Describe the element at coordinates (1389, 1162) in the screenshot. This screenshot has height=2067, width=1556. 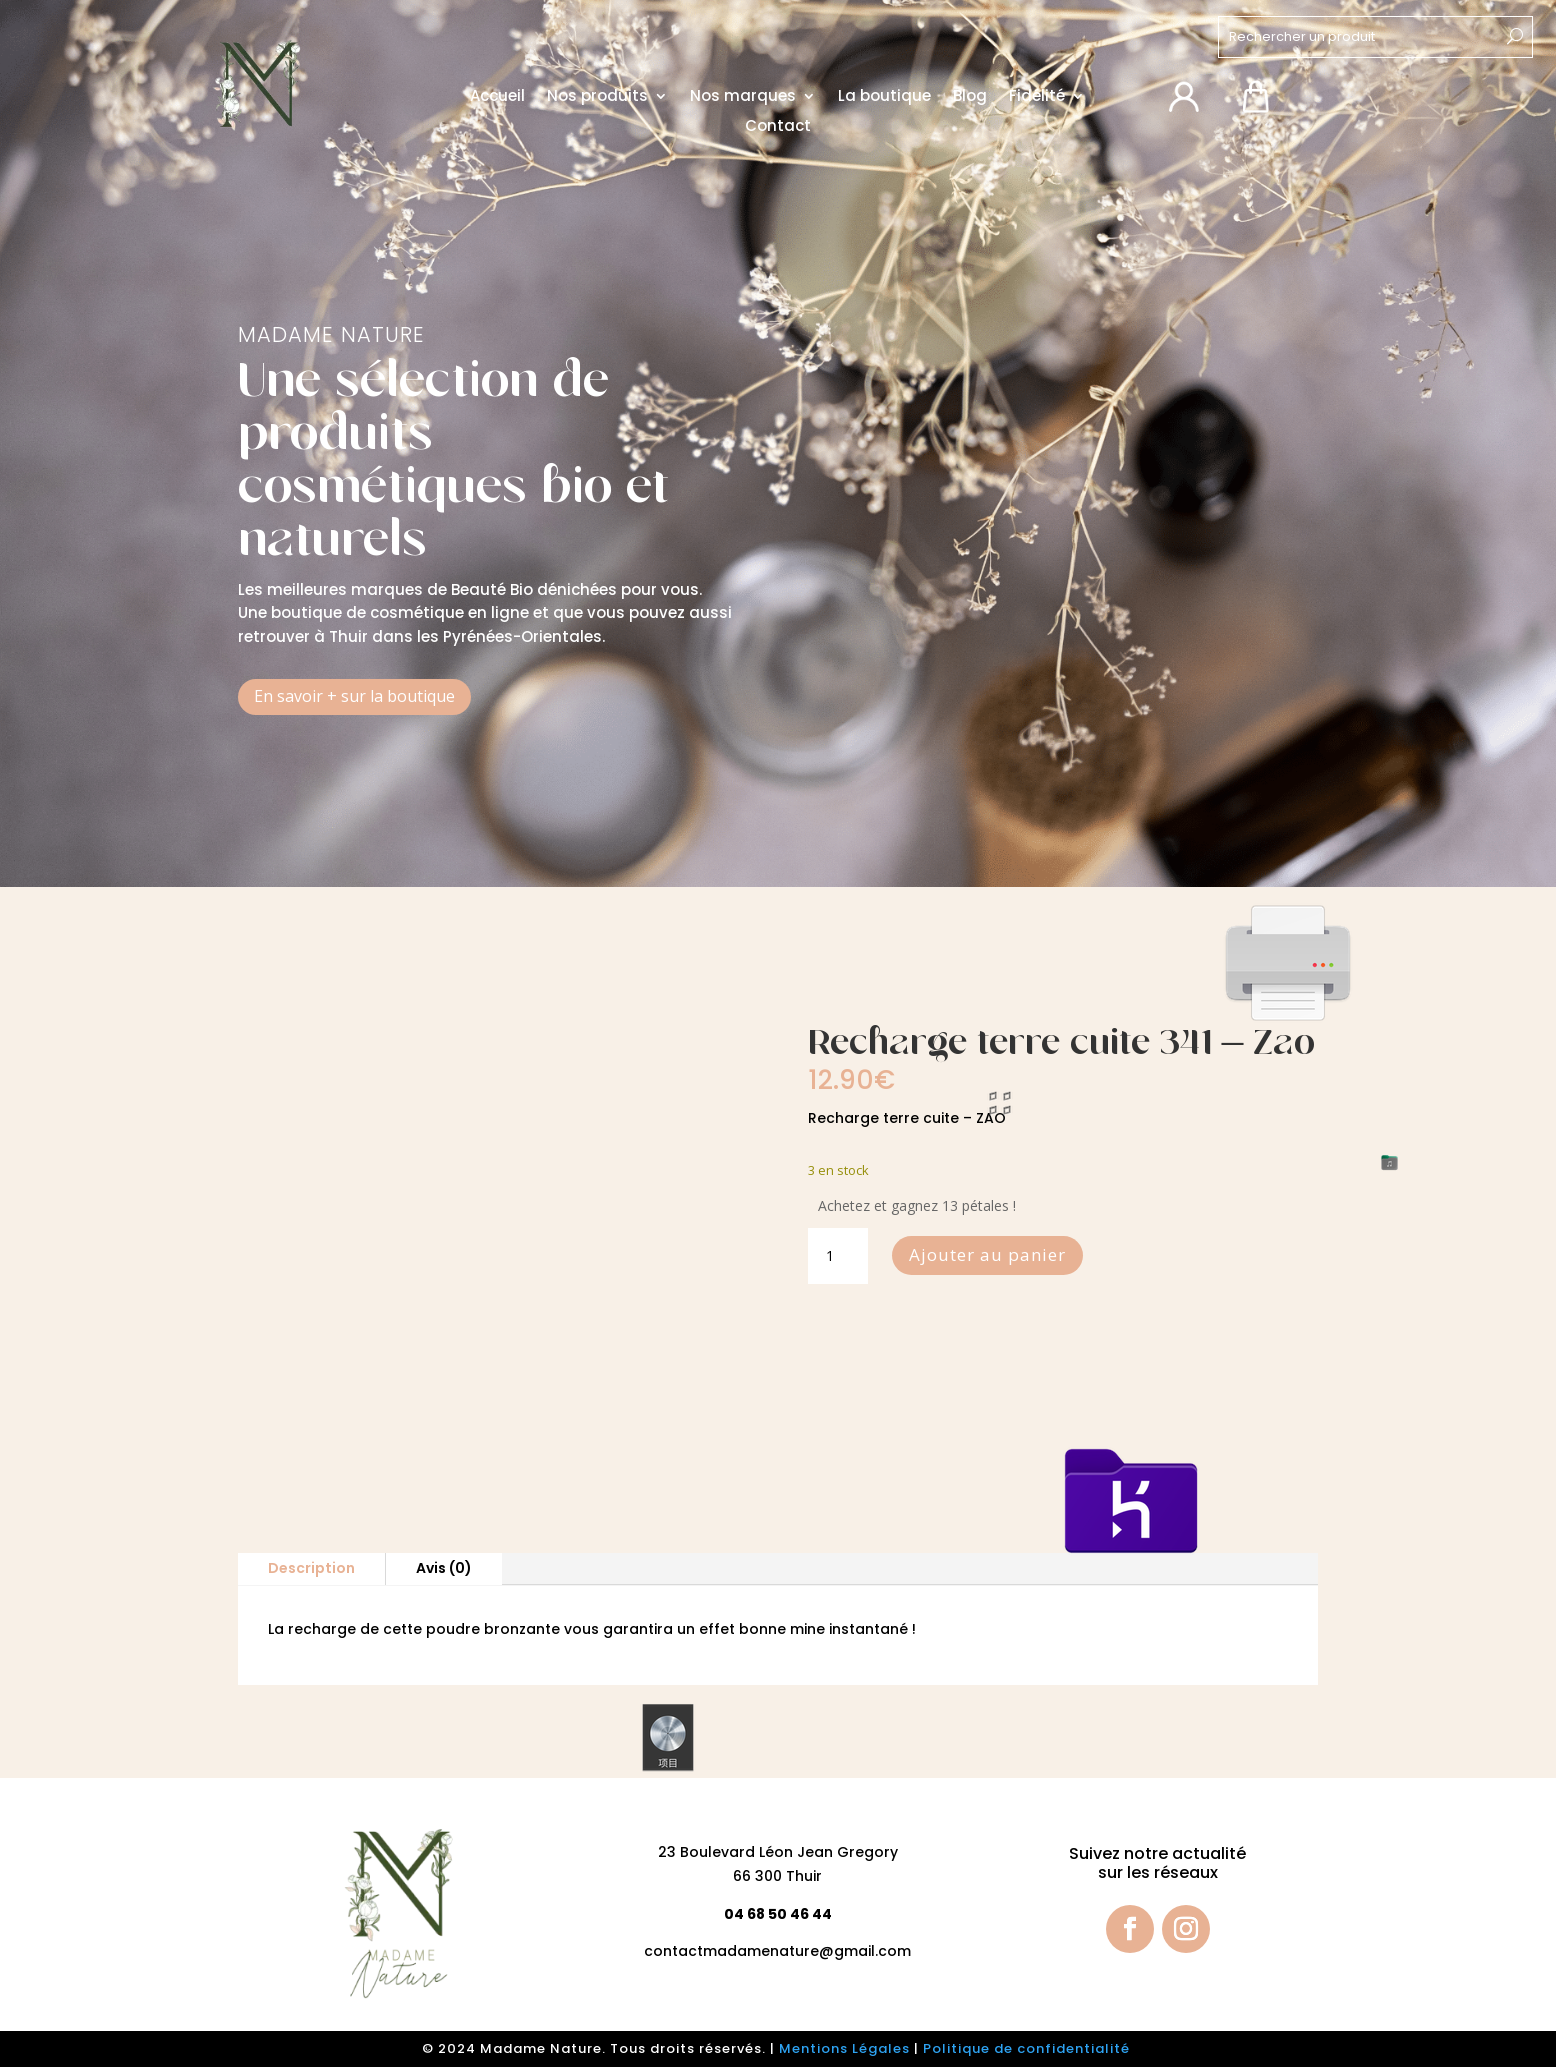
I see `open your music folder` at that location.